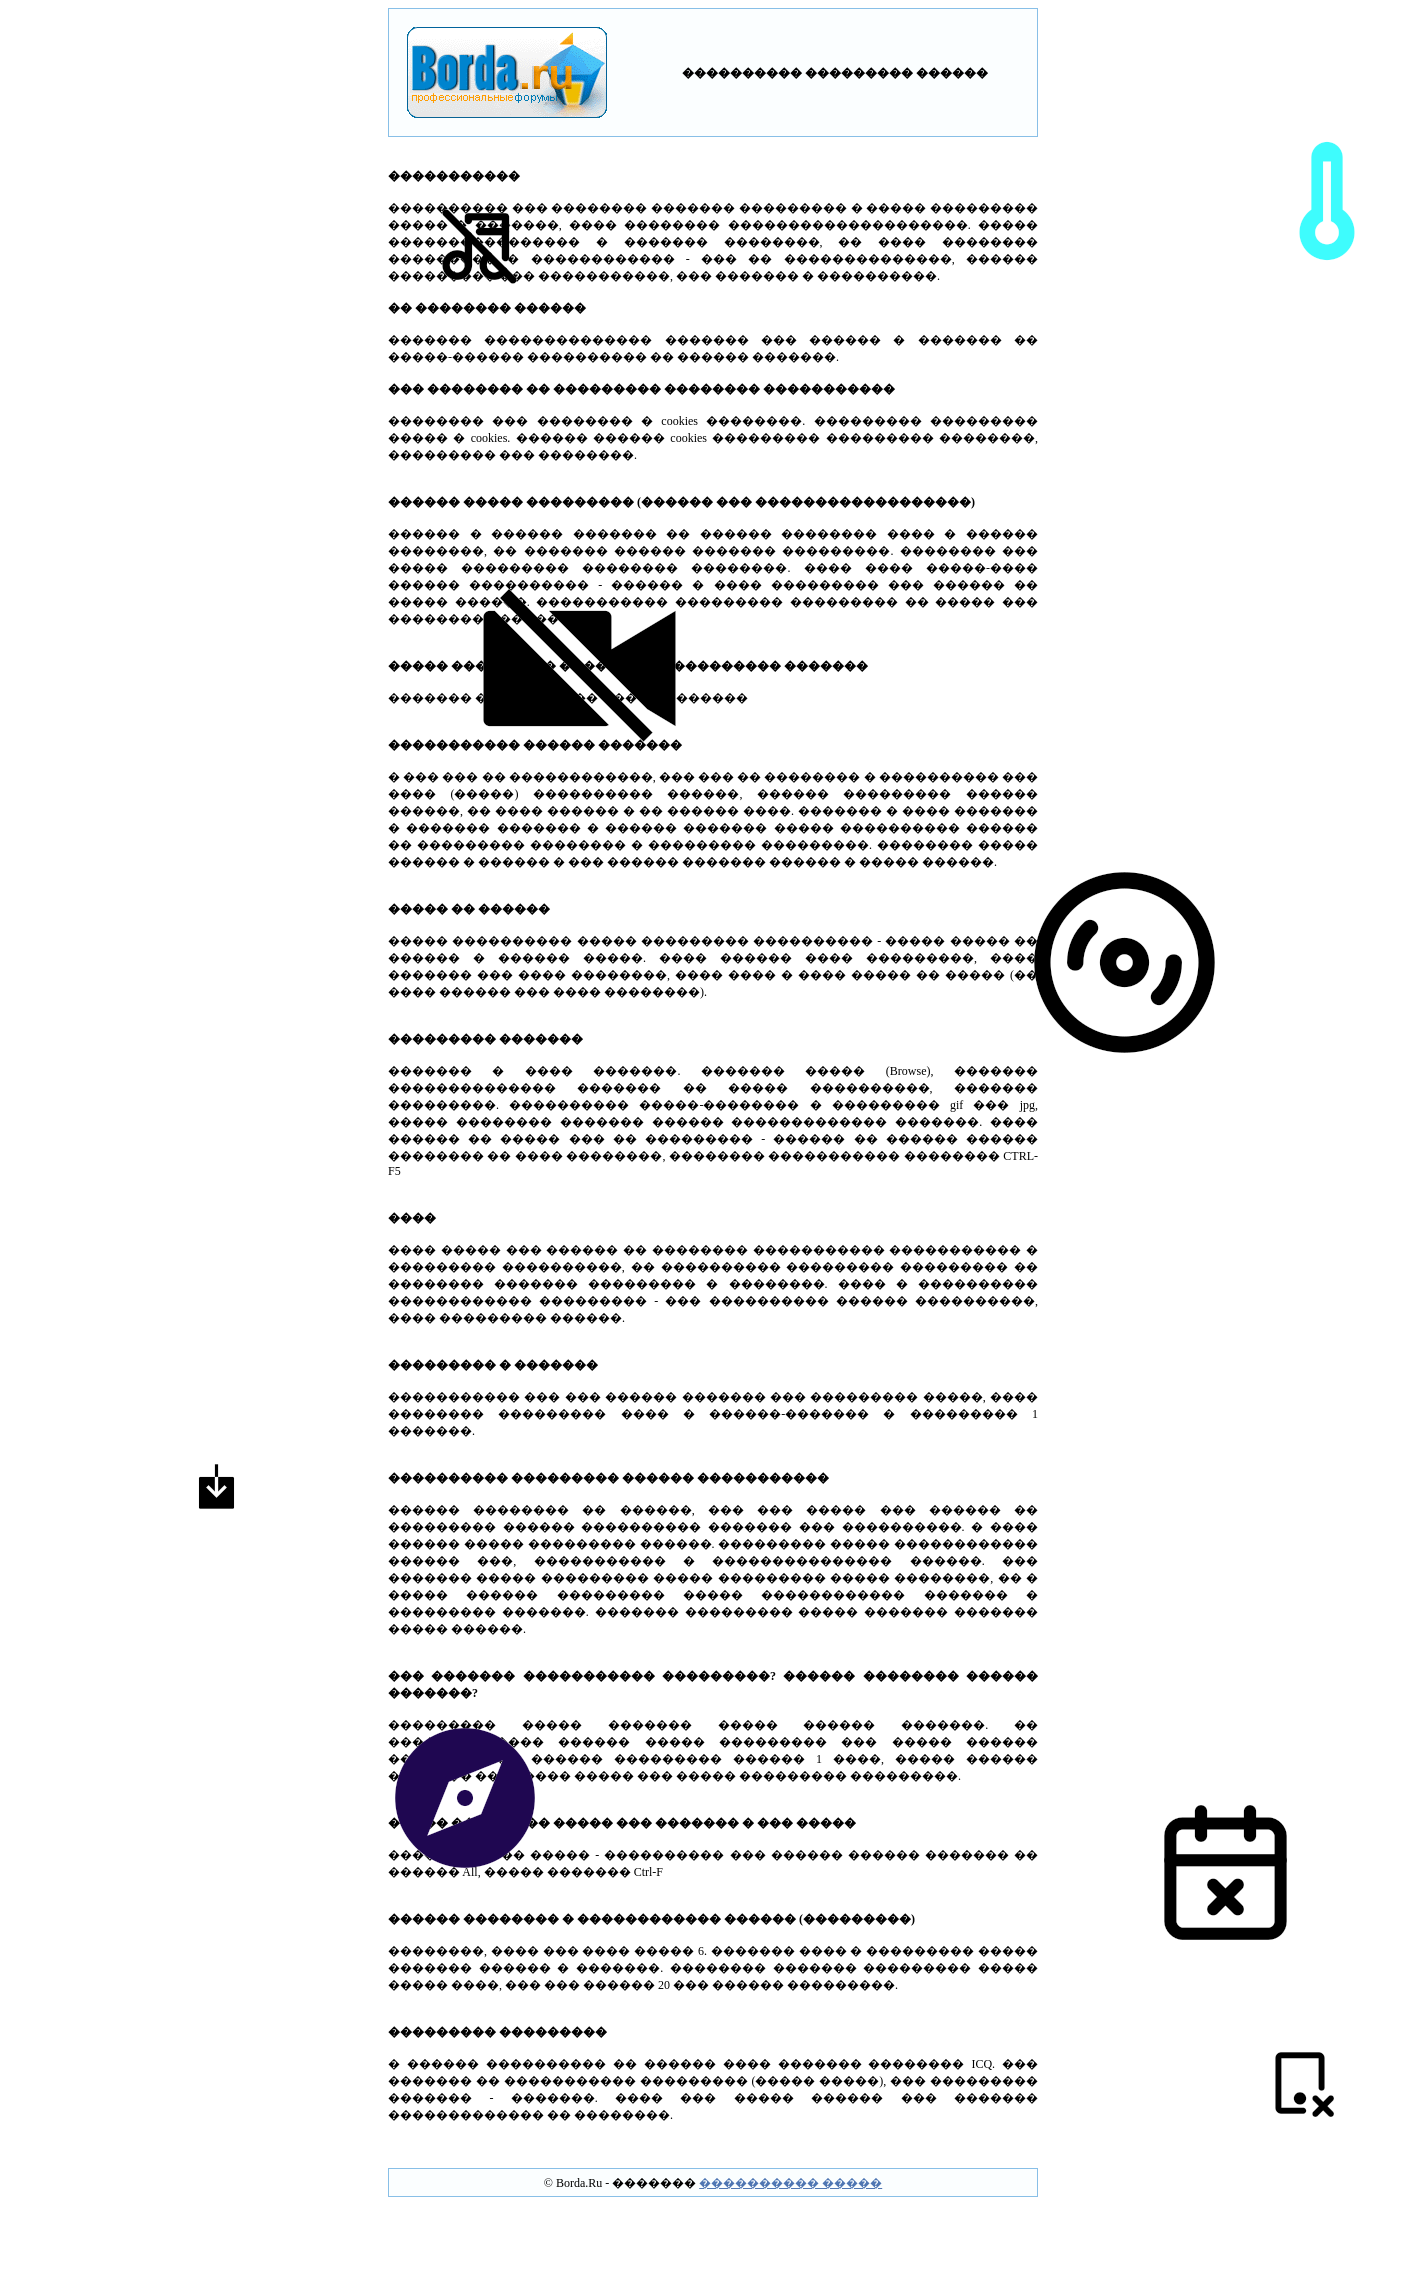  What do you see at coordinates (1124, 962) in the screenshot?
I see `play or access music library` at bounding box center [1124, 962].